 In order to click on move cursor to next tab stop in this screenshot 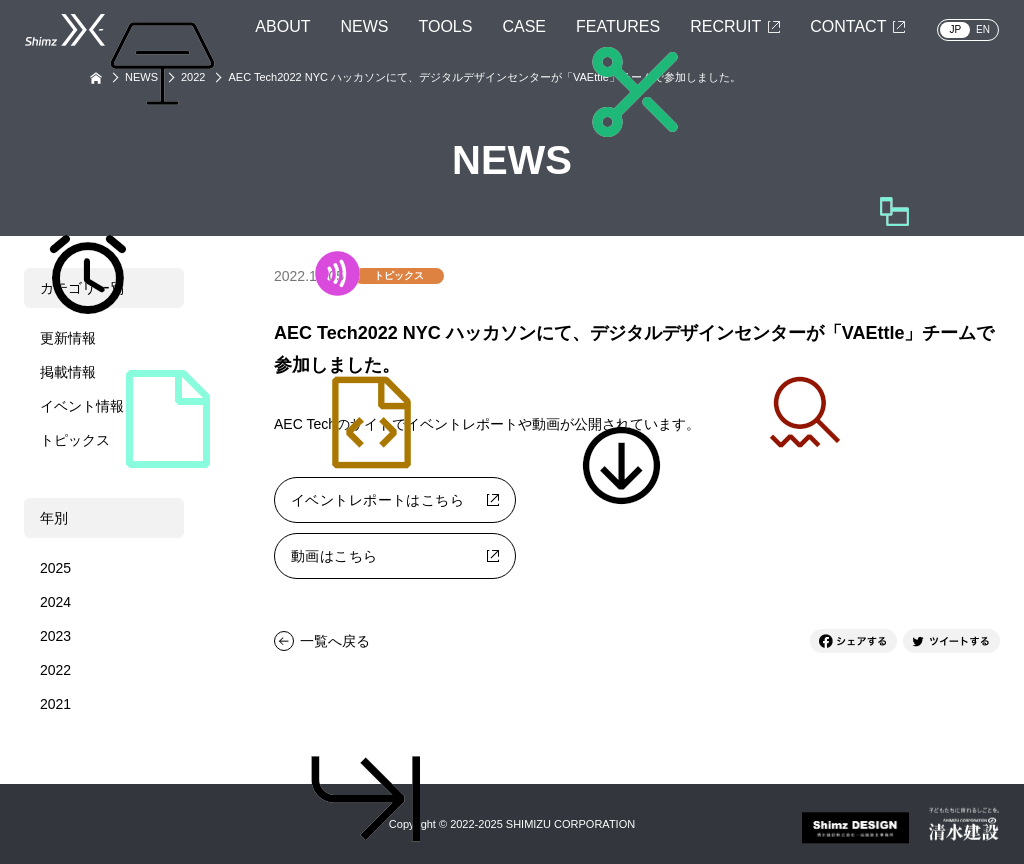, I will do `click(358, 795)`.